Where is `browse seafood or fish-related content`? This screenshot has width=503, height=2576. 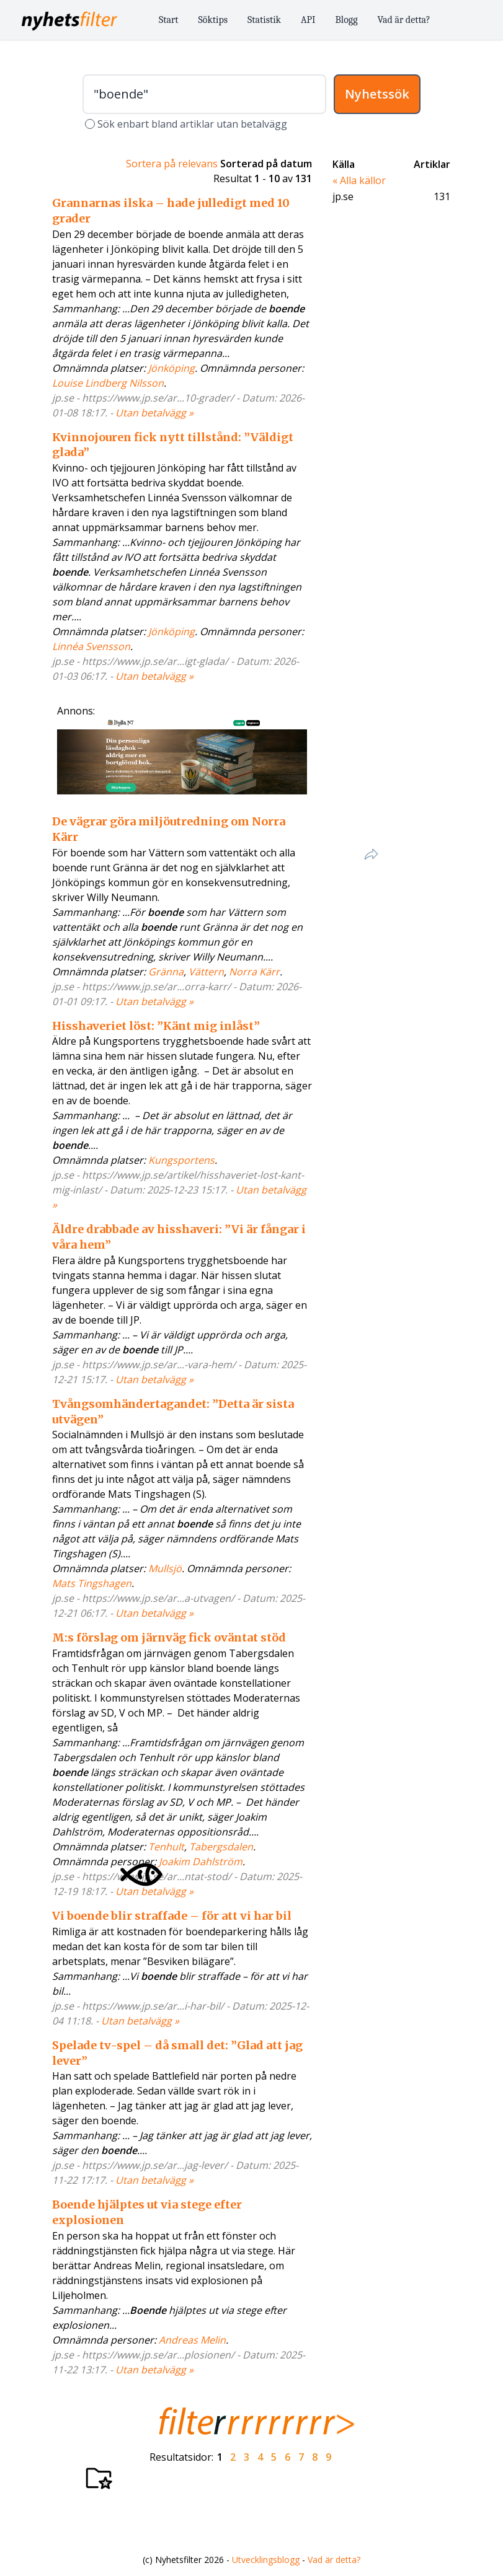
browse seafood or fish-related content is located at coordinates (141, 1875).